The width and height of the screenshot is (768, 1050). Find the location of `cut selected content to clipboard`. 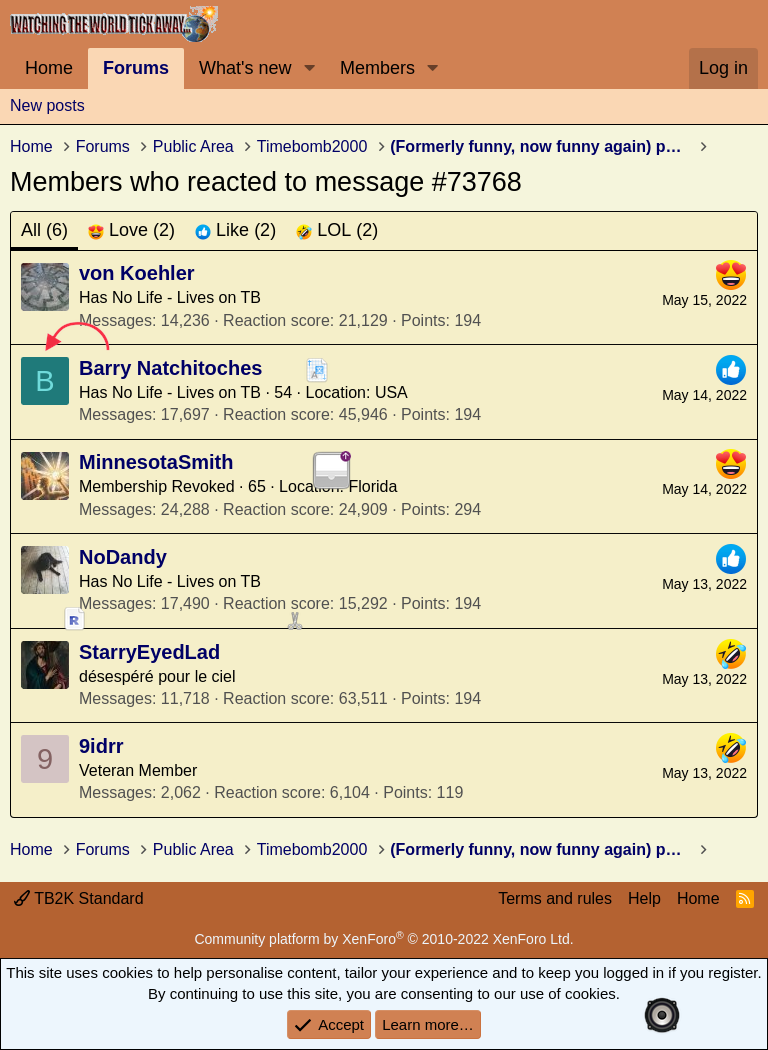

cut selected content to clipboard is located at coordinates (295, 621).